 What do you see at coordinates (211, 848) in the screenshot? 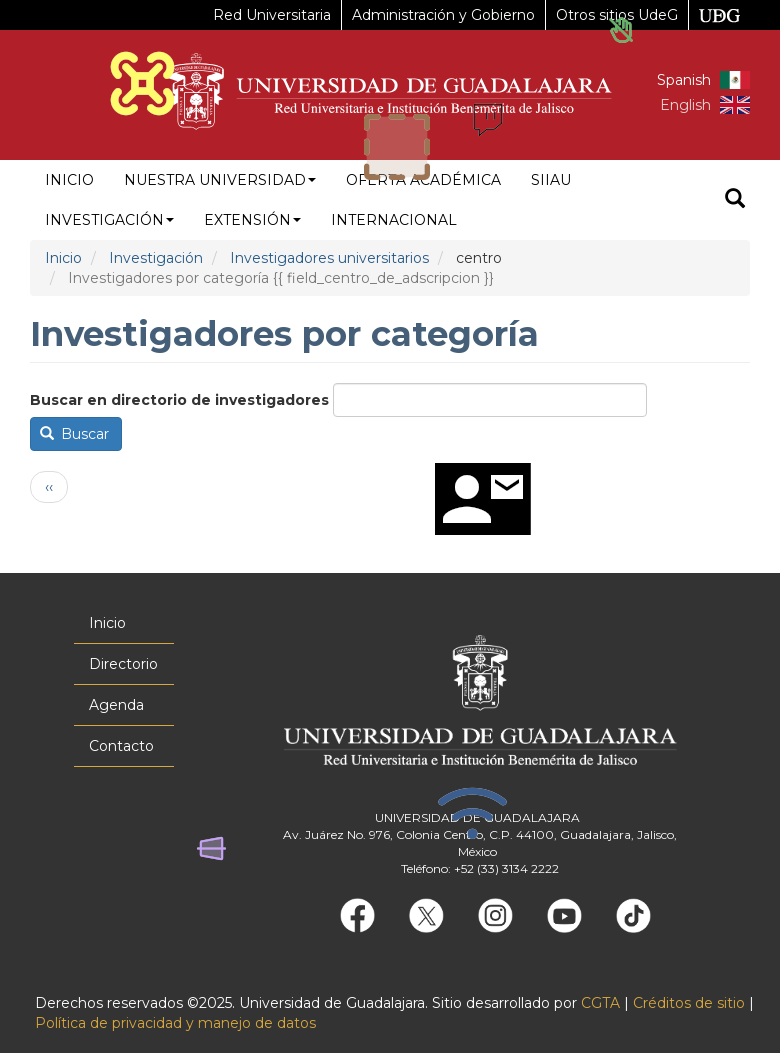
I see `adjust perspective or viewing angle` at bounding box center [211, 848].